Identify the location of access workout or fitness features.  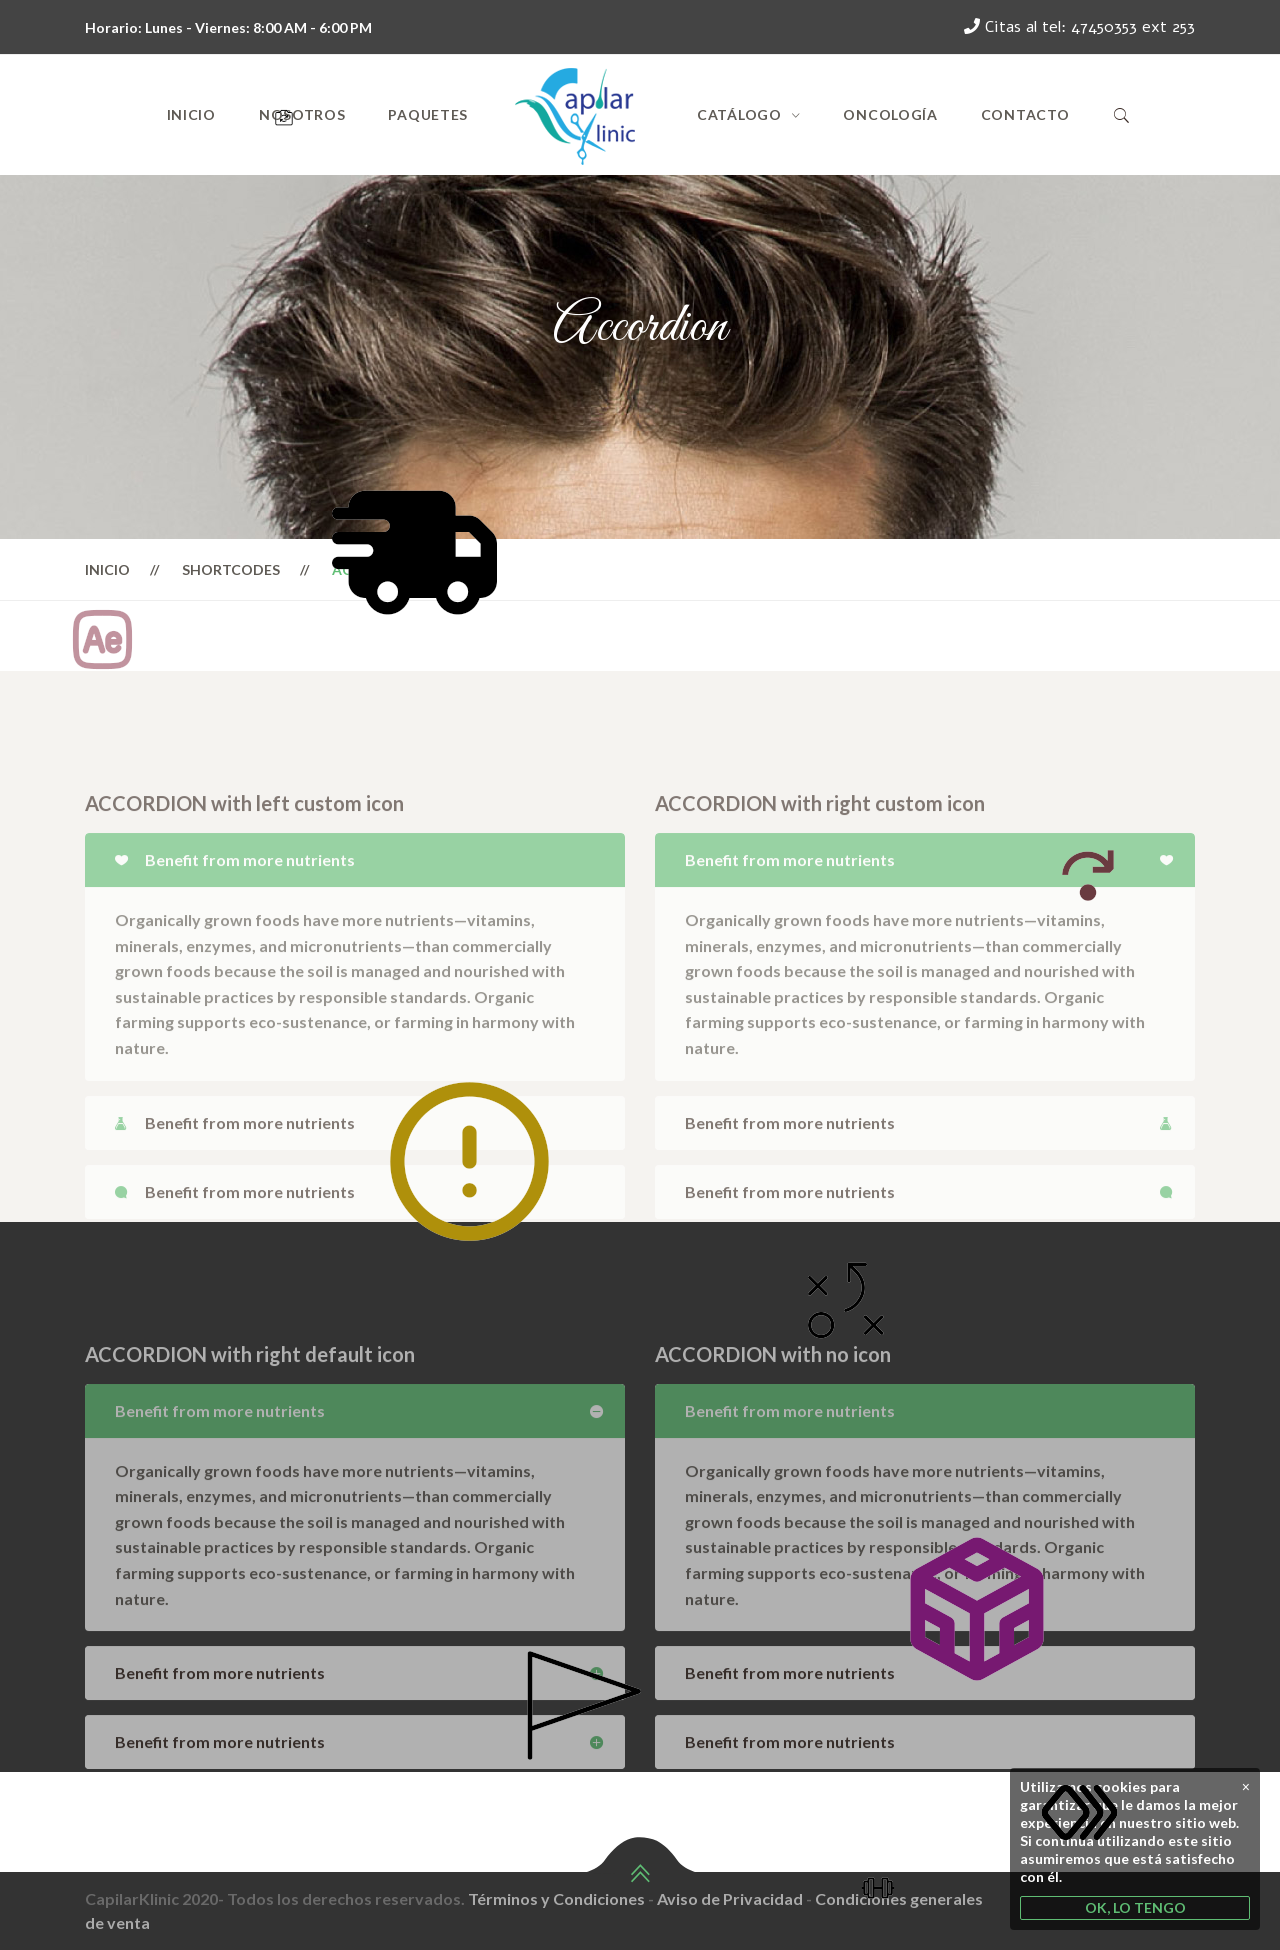
(878, 1888).